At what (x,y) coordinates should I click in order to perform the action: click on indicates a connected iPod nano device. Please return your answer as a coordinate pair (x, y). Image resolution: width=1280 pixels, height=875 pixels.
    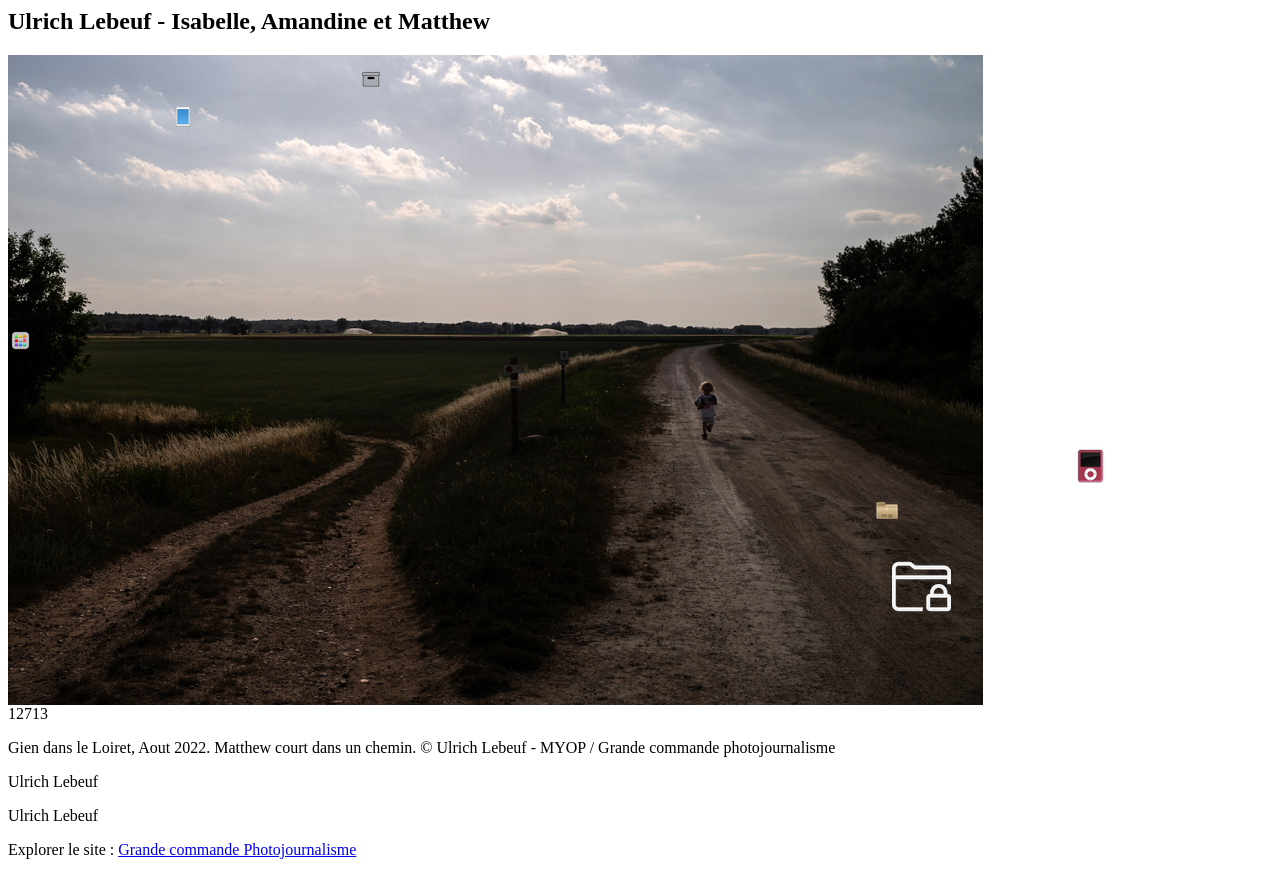
    Looking at the image, I should click on (1090, 458).